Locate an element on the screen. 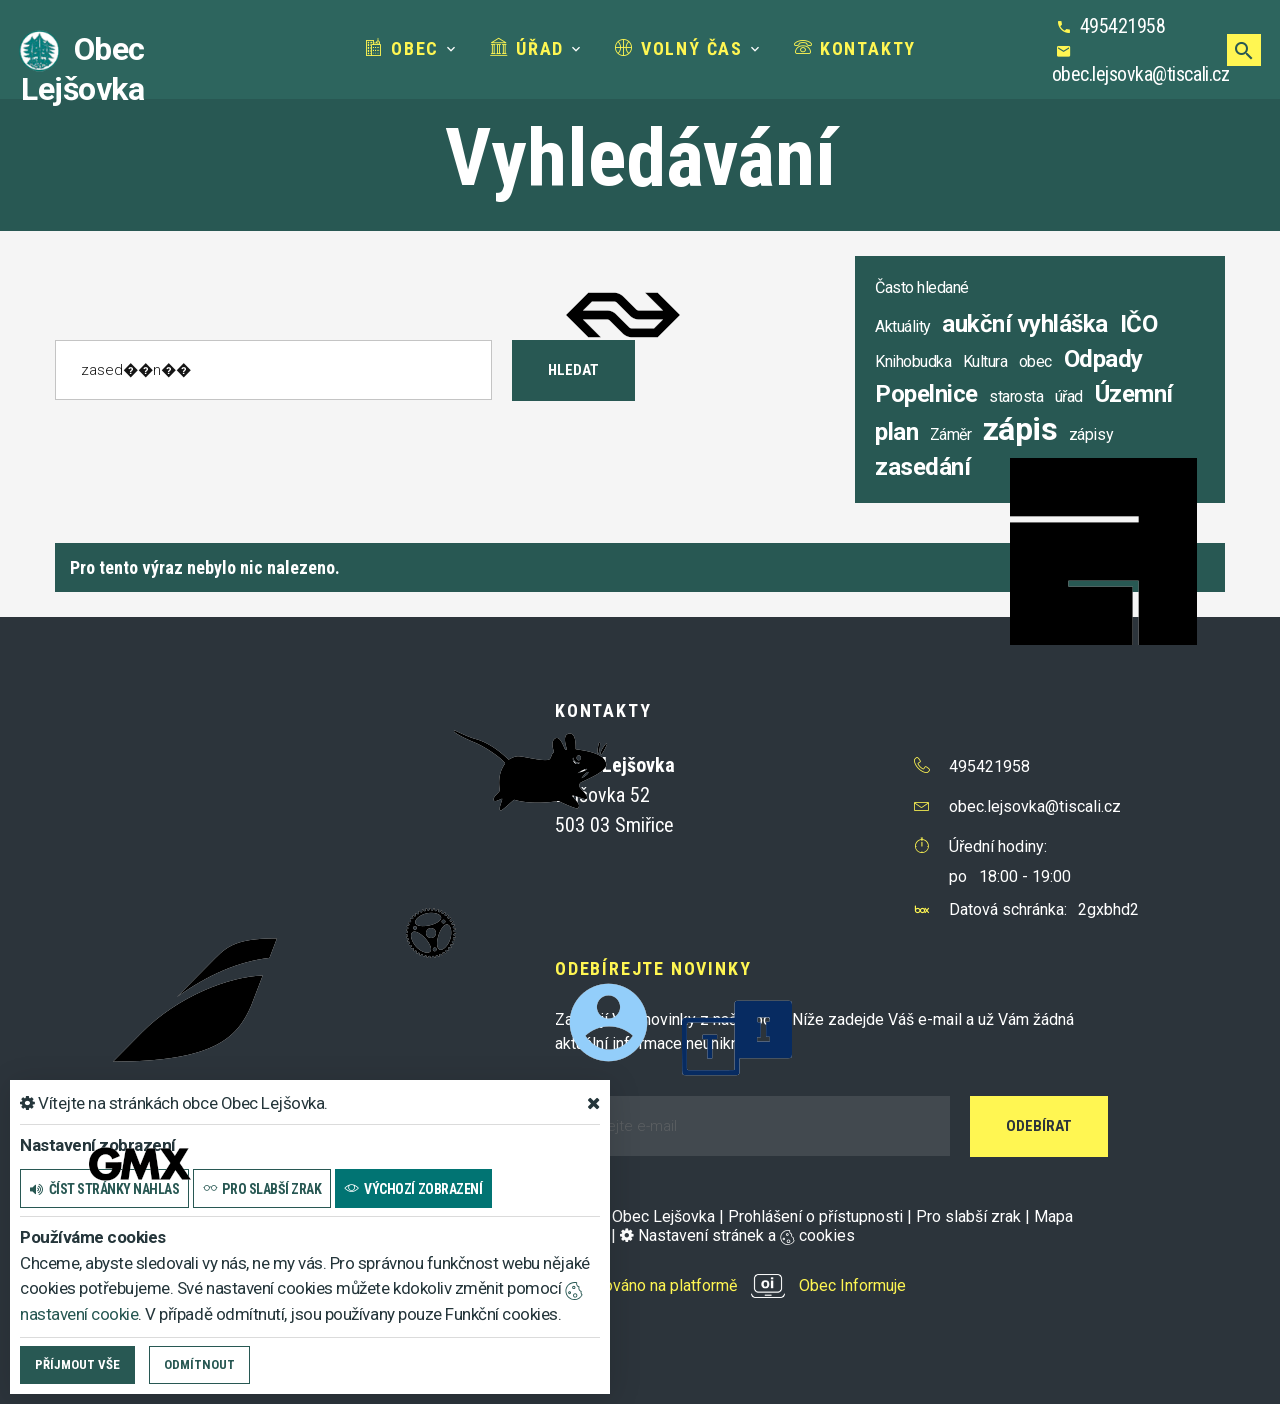 This screenshot has height=1404, width=1280. access your account or profile settings is located at coordinates (608, 1022).